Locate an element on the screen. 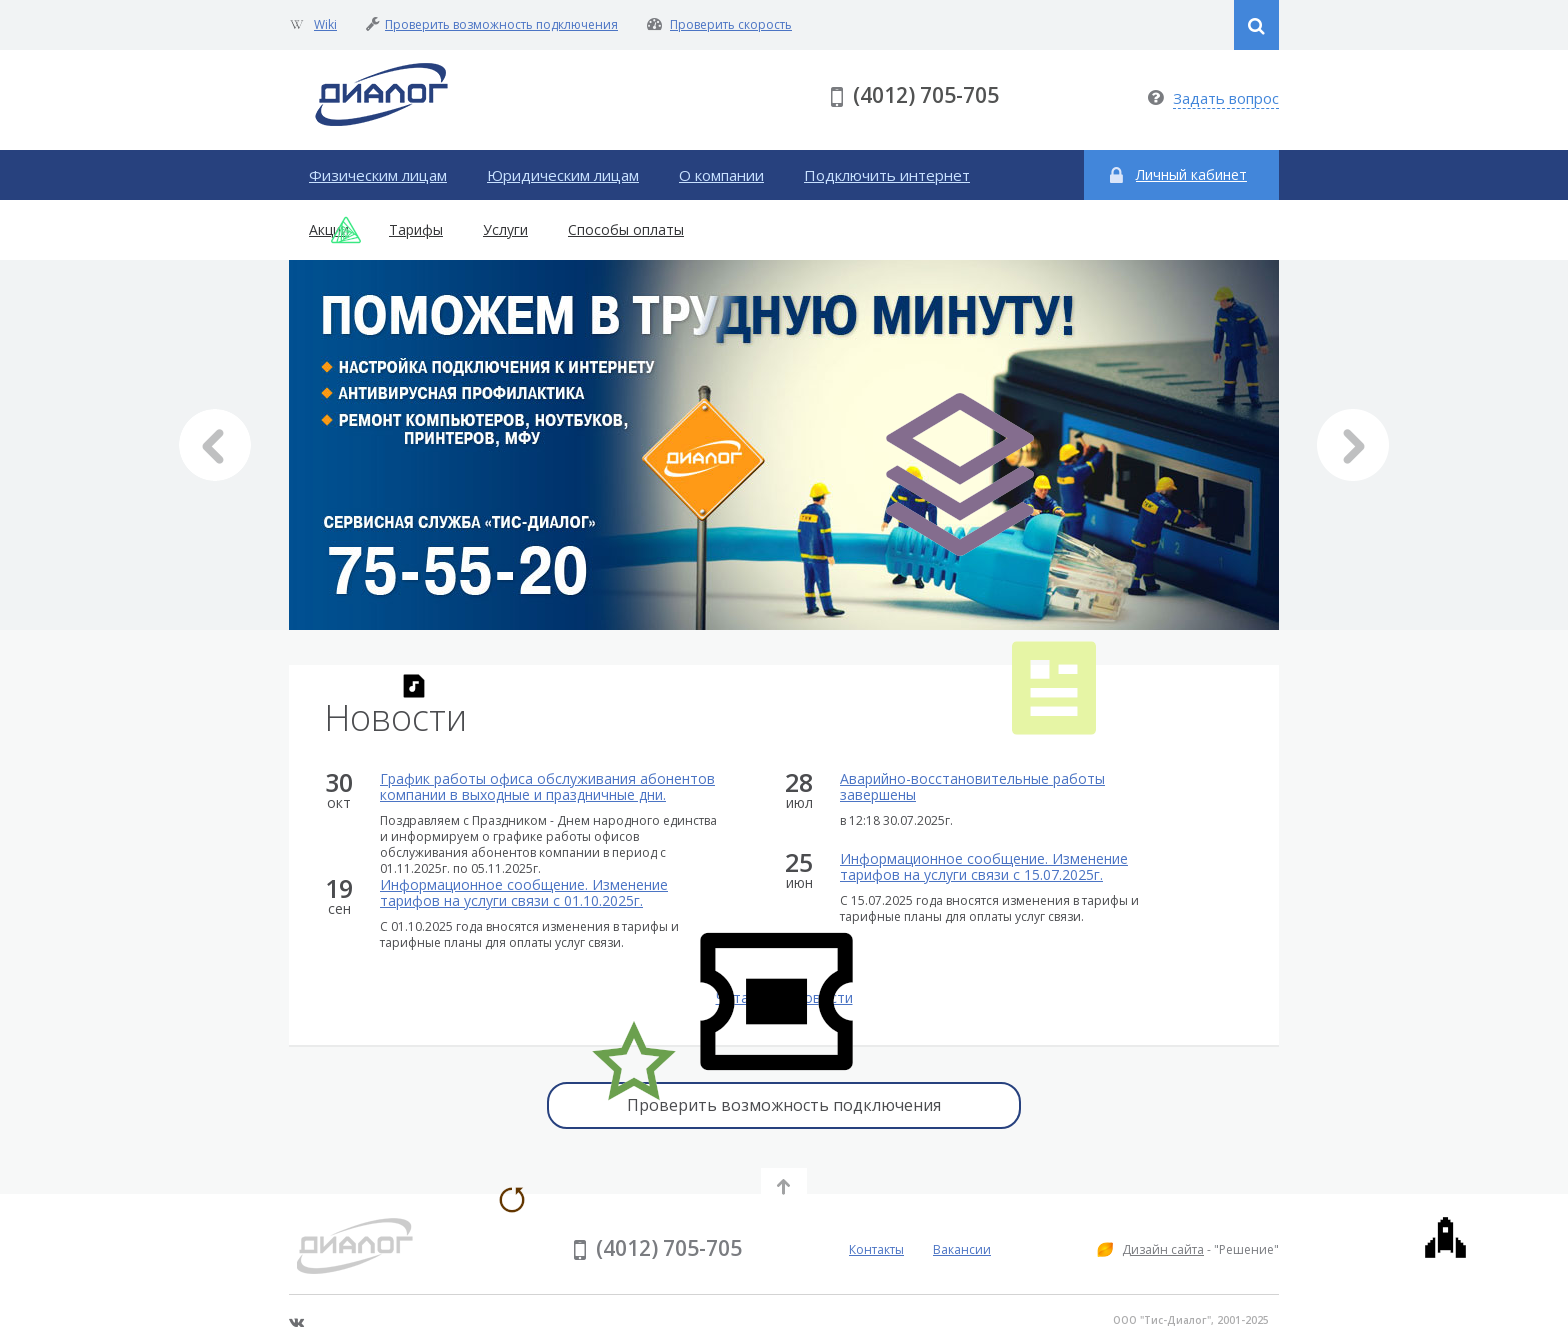 This screenshot has width=1568, height=1344. open an audio or music file is located at coordinates (414, 686).